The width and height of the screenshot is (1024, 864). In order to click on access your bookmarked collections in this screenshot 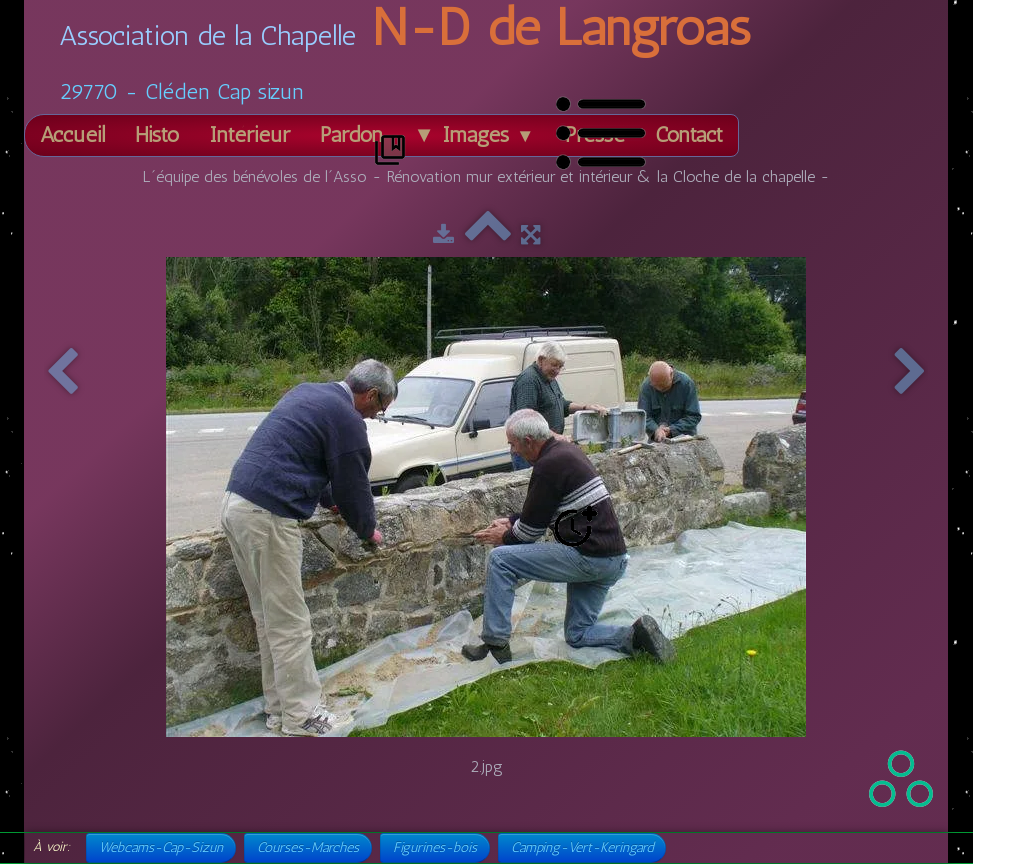, I will do `click(390, 150)`.